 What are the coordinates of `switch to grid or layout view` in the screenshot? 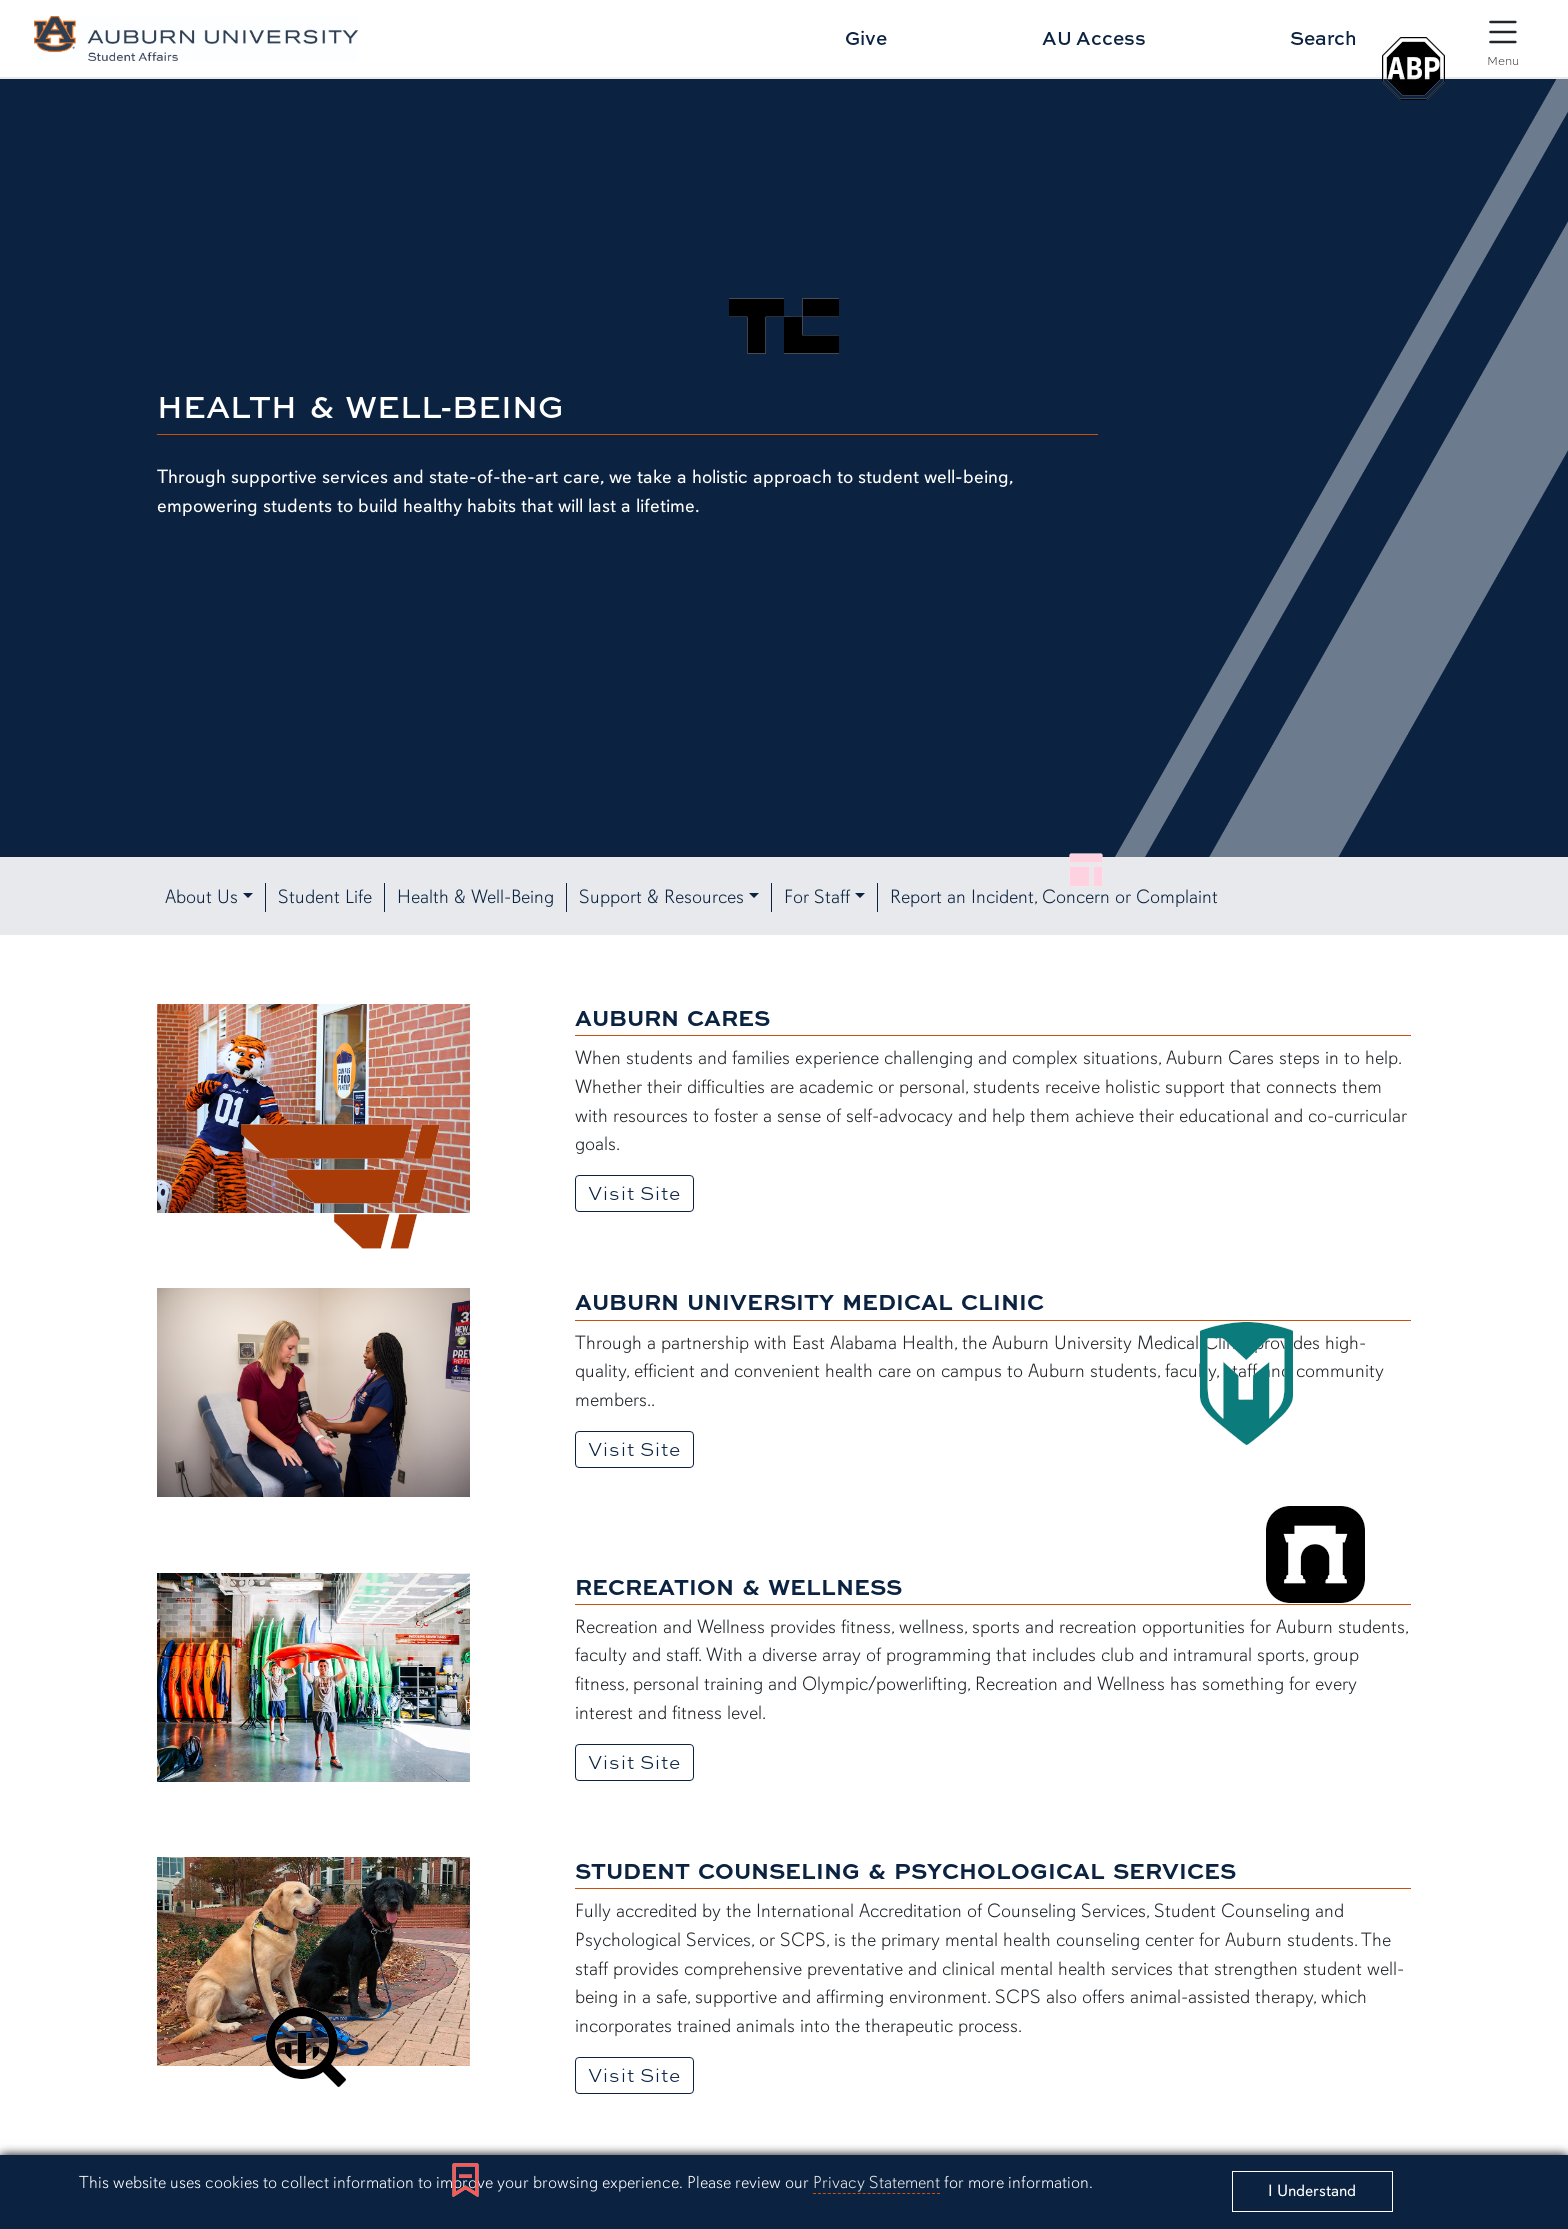 It's located at (1086, 870).